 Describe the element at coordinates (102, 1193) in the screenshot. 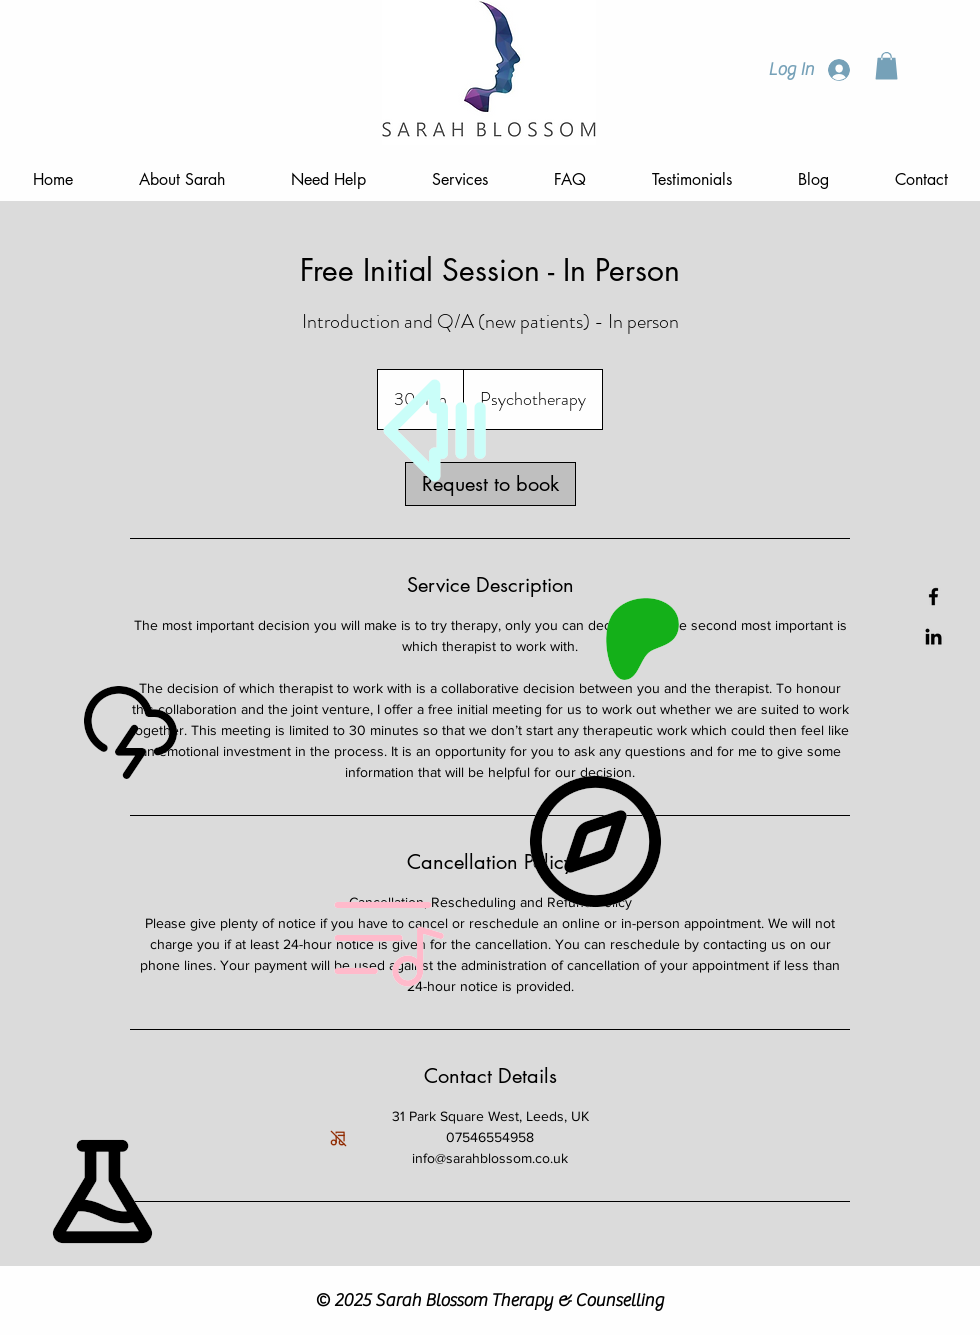

I see `access experimental or beta features` at that location.